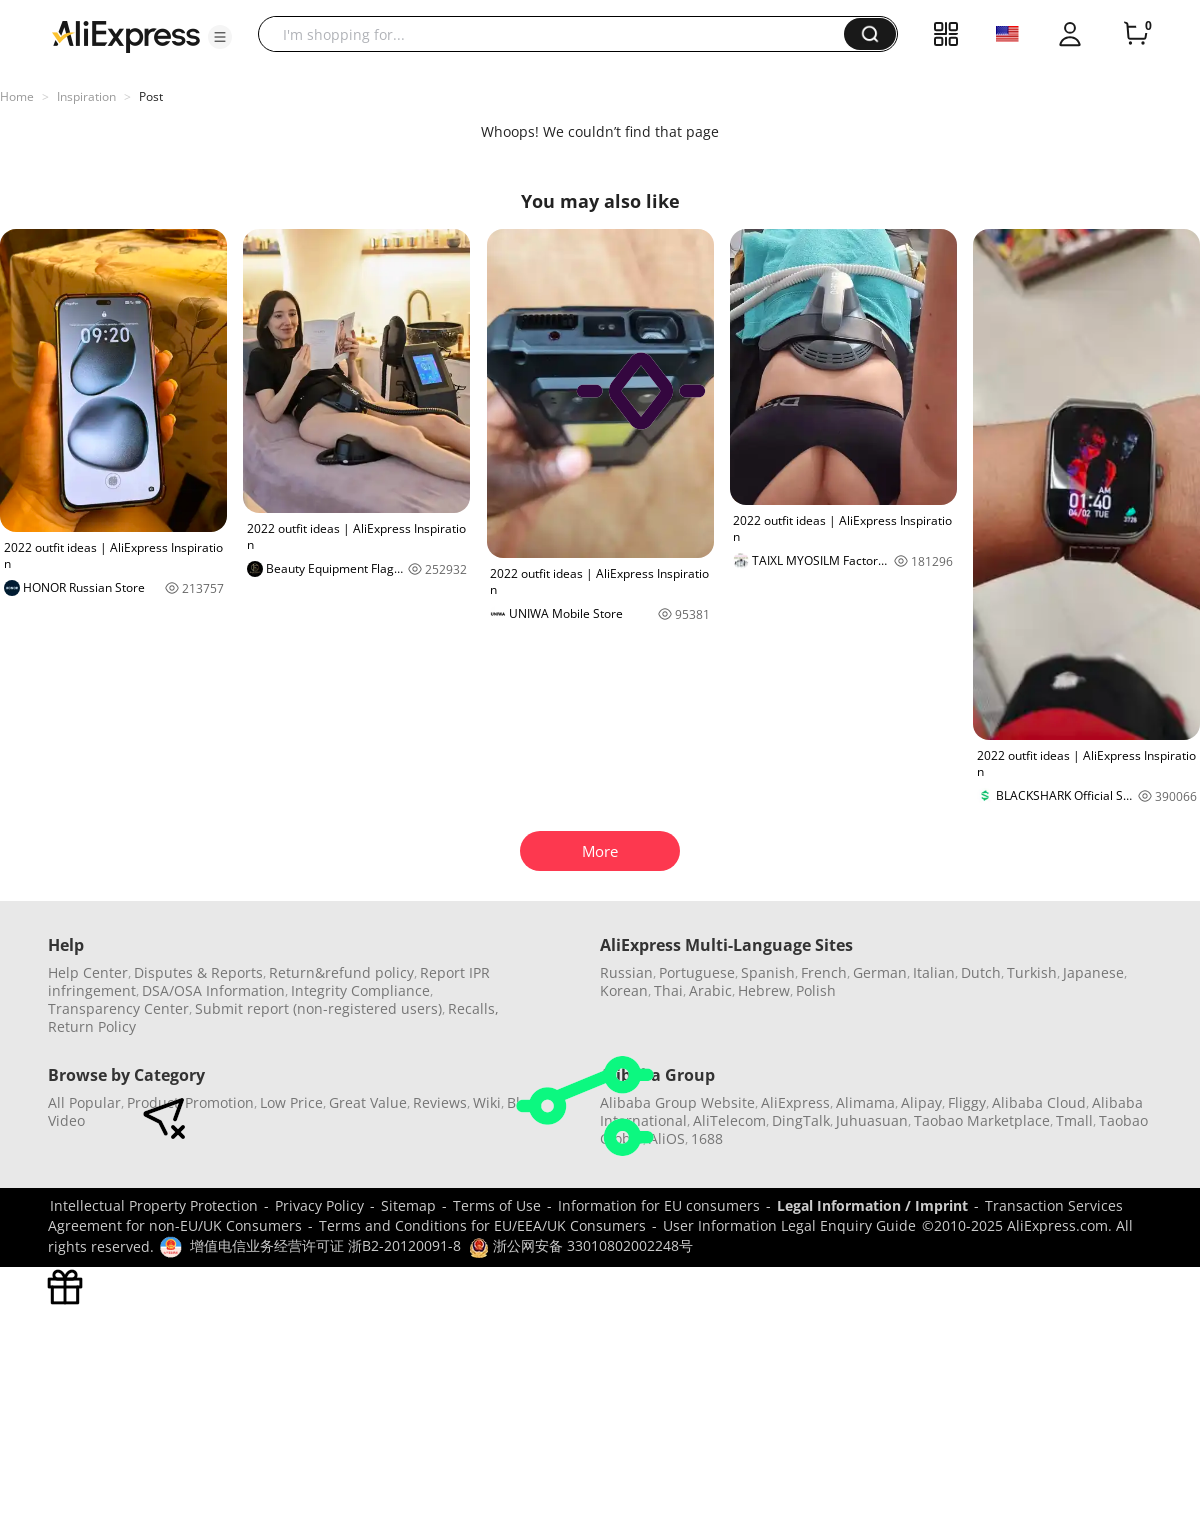  Describe the element at coordinates (641, 391) in the screenshot. I see `align keyframe to horizontal center` at that location.